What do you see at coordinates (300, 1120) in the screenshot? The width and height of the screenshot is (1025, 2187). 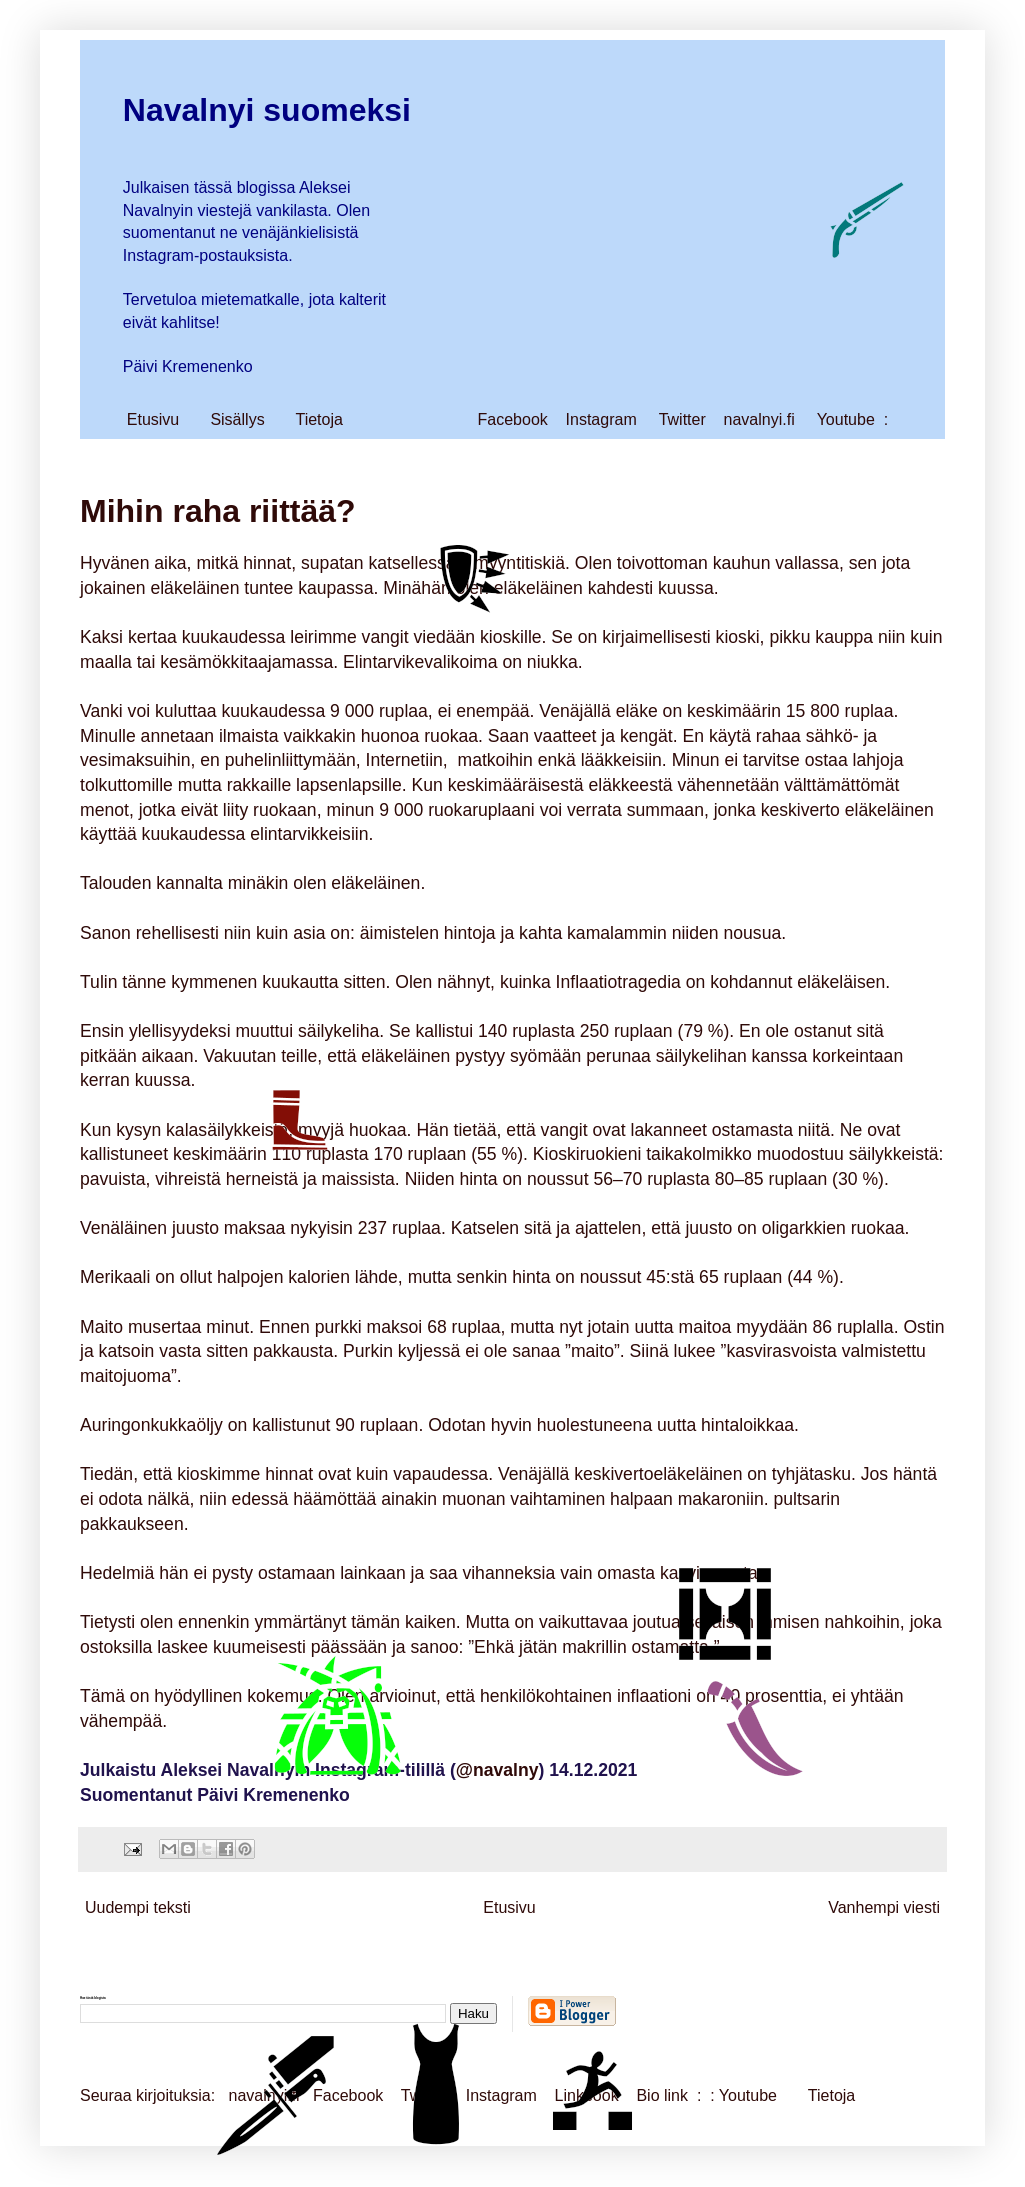 I see `rain or waterproof gear category` at bounding box center [300, 1120].